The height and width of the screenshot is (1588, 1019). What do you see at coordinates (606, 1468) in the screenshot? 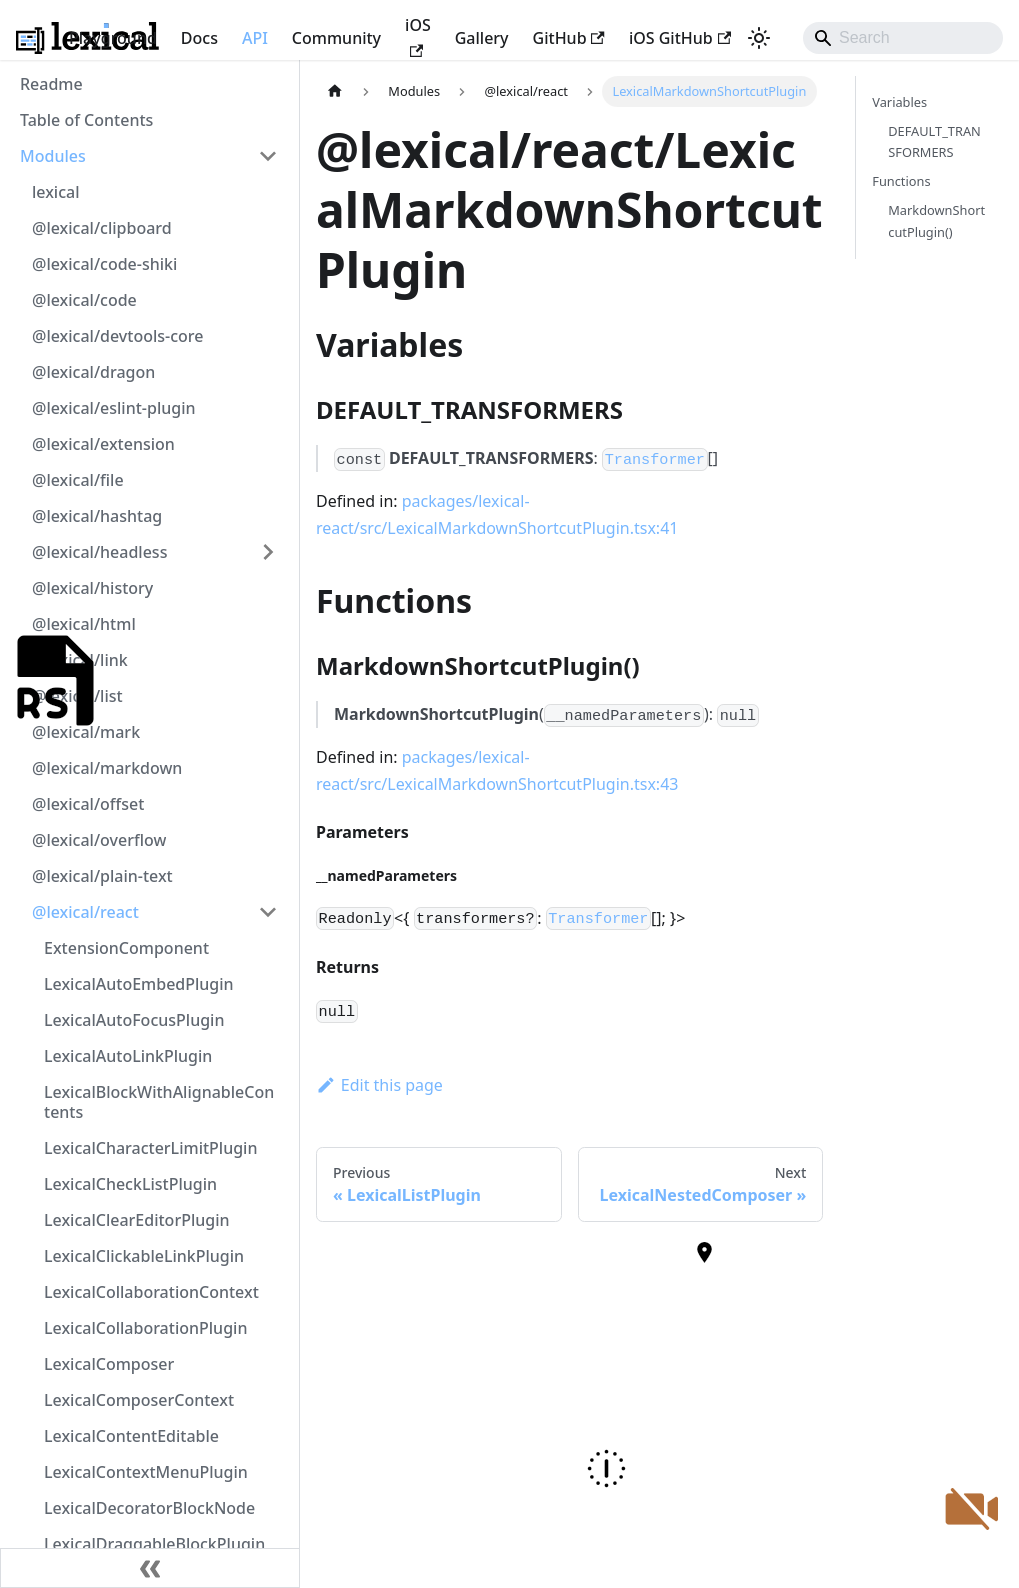
I see `view additional information or details` at bounding box center [606, 1468].